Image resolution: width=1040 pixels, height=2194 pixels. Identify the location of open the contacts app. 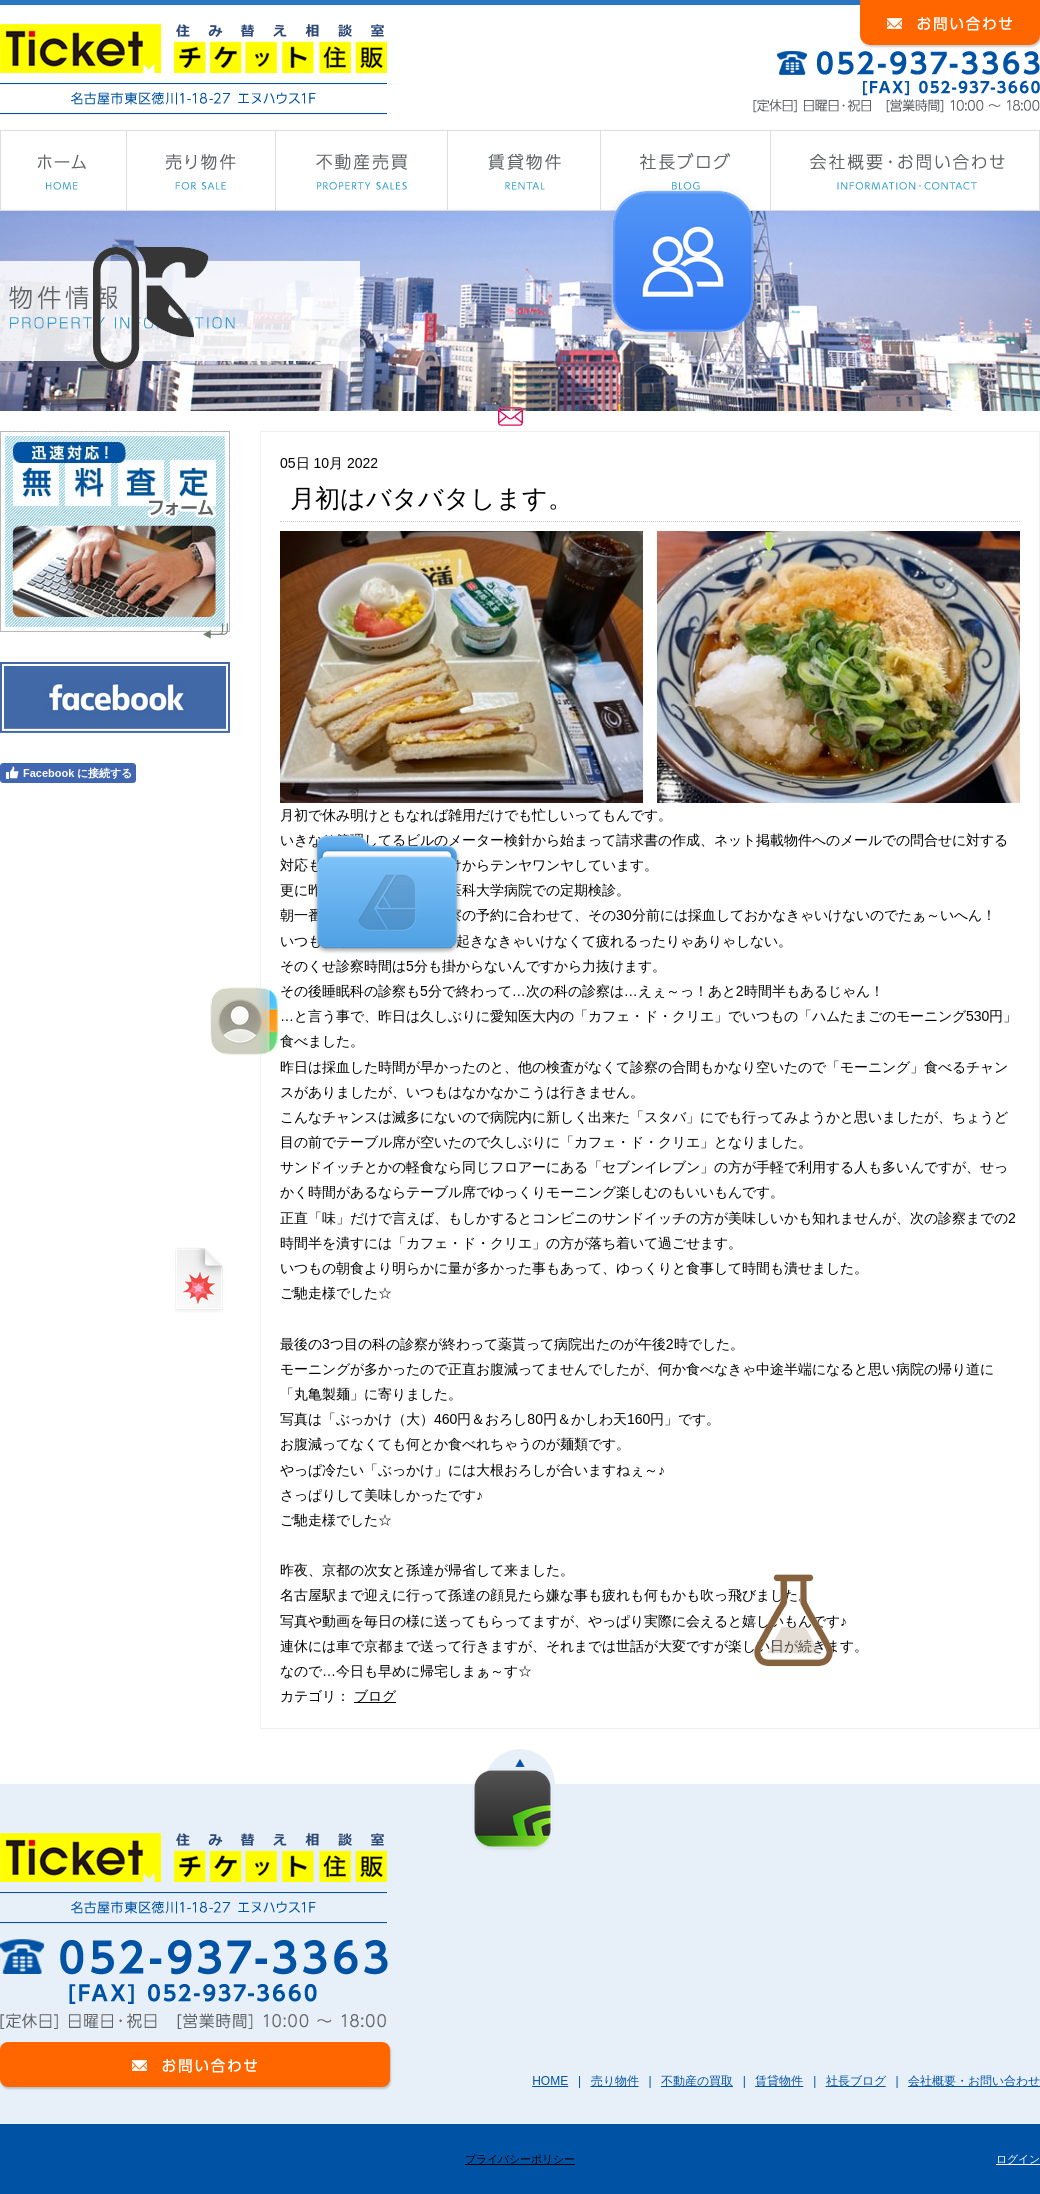
(244, 1021).